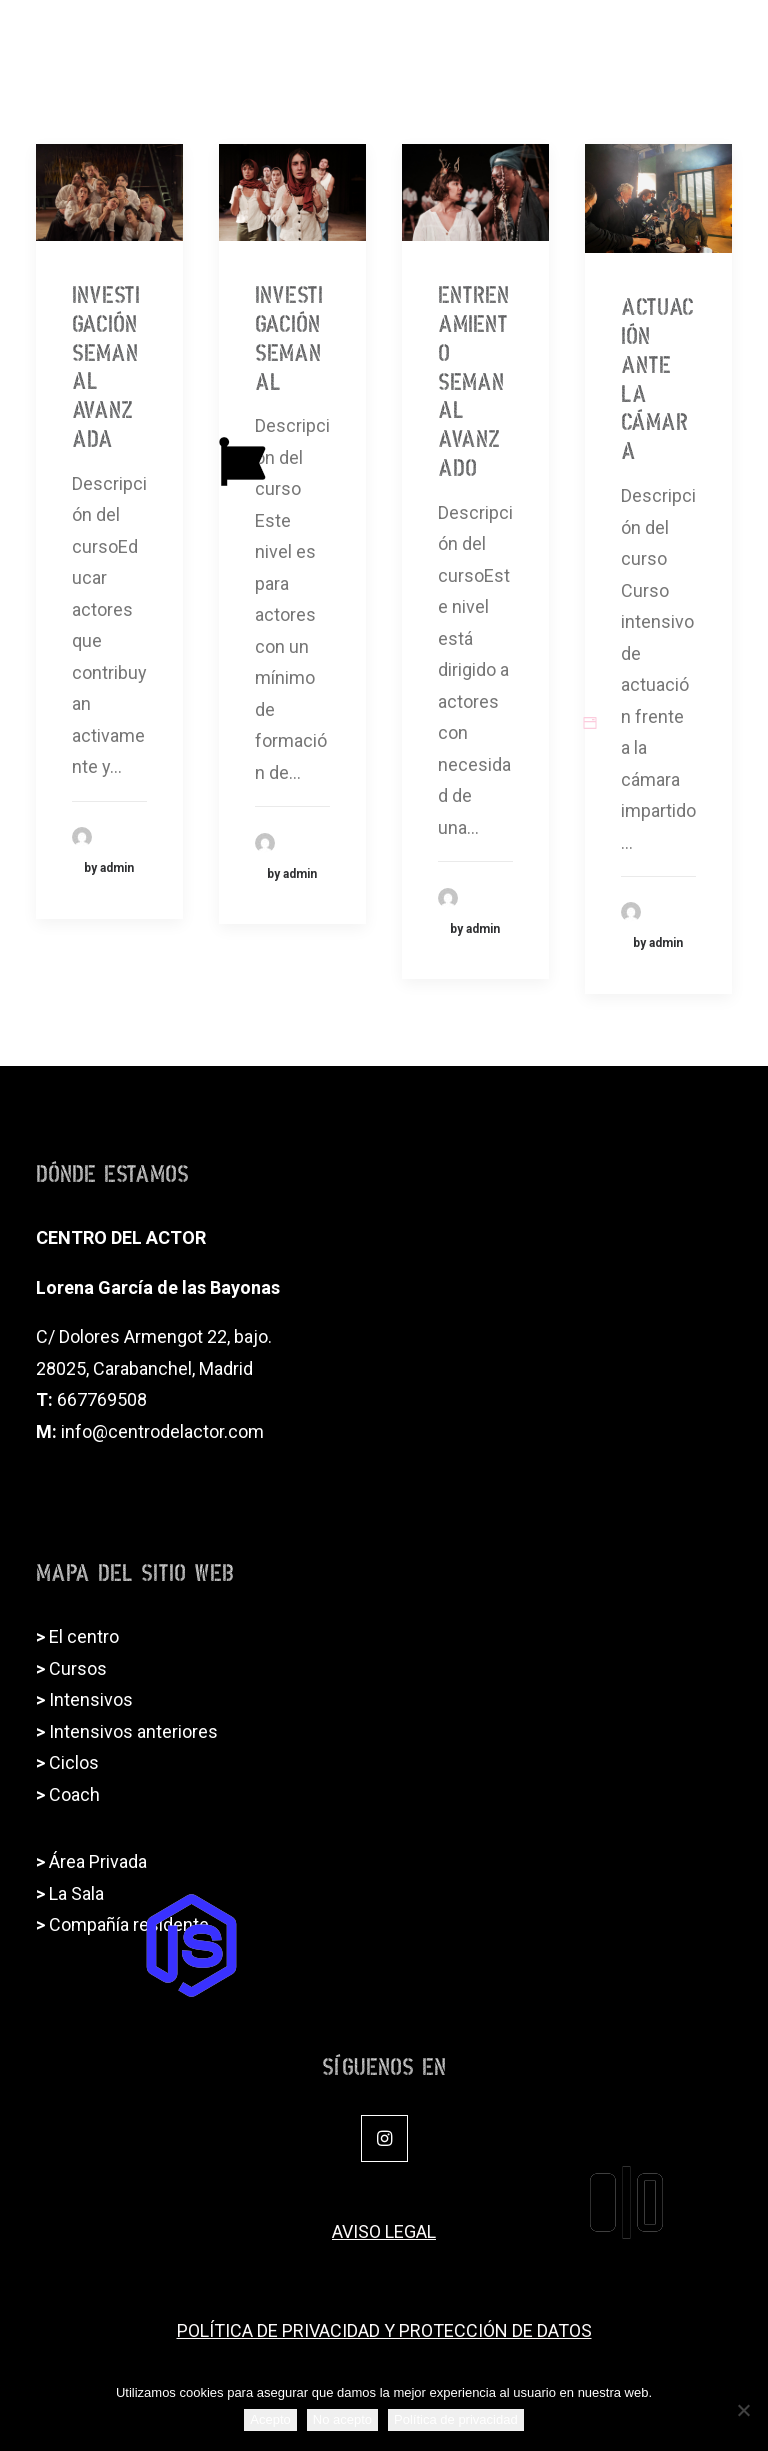 This screenshot has width=768, height=2451. What do you see at coordinates (191, 1945) in the screenshot?
I see `Node.js runtime environment logo` at bounding box center [191, 1945].